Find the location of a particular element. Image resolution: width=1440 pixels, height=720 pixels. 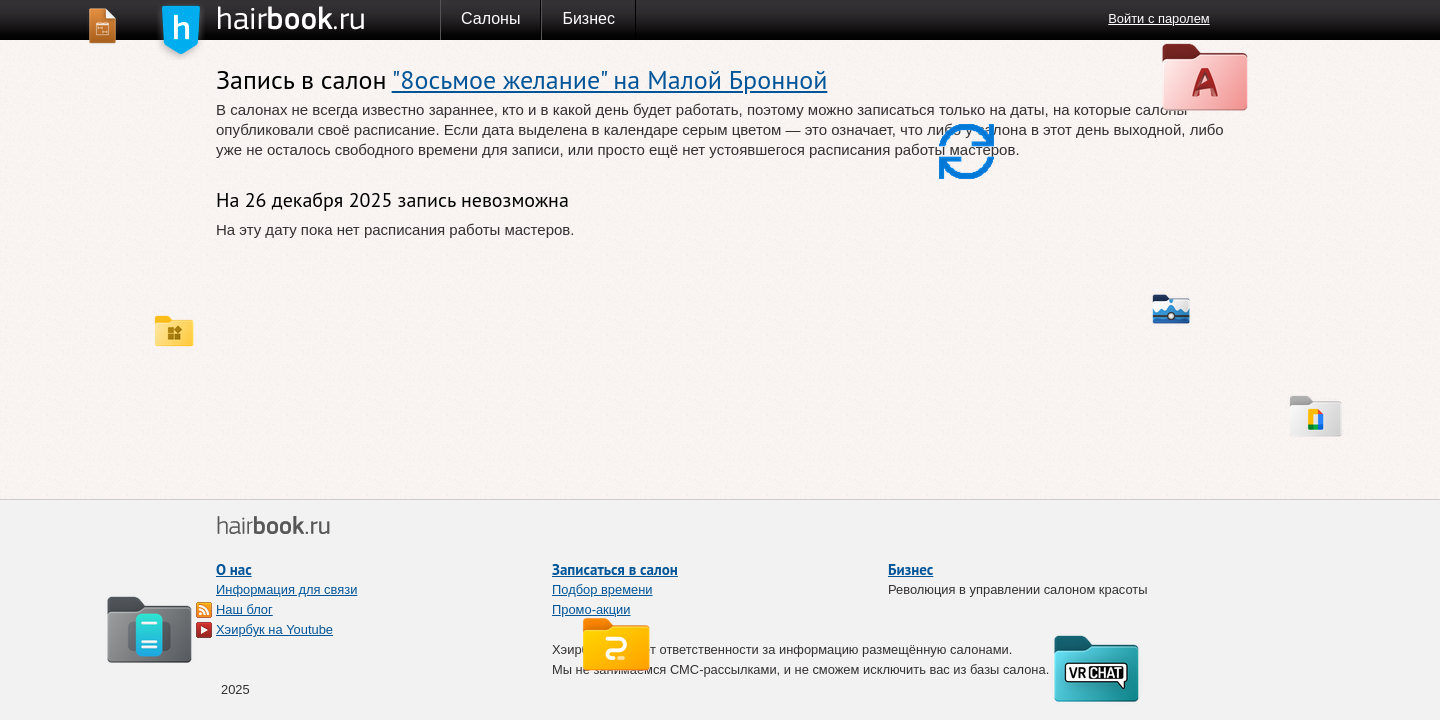

open folder containing google docs files is located at coordinates (1315, 417).